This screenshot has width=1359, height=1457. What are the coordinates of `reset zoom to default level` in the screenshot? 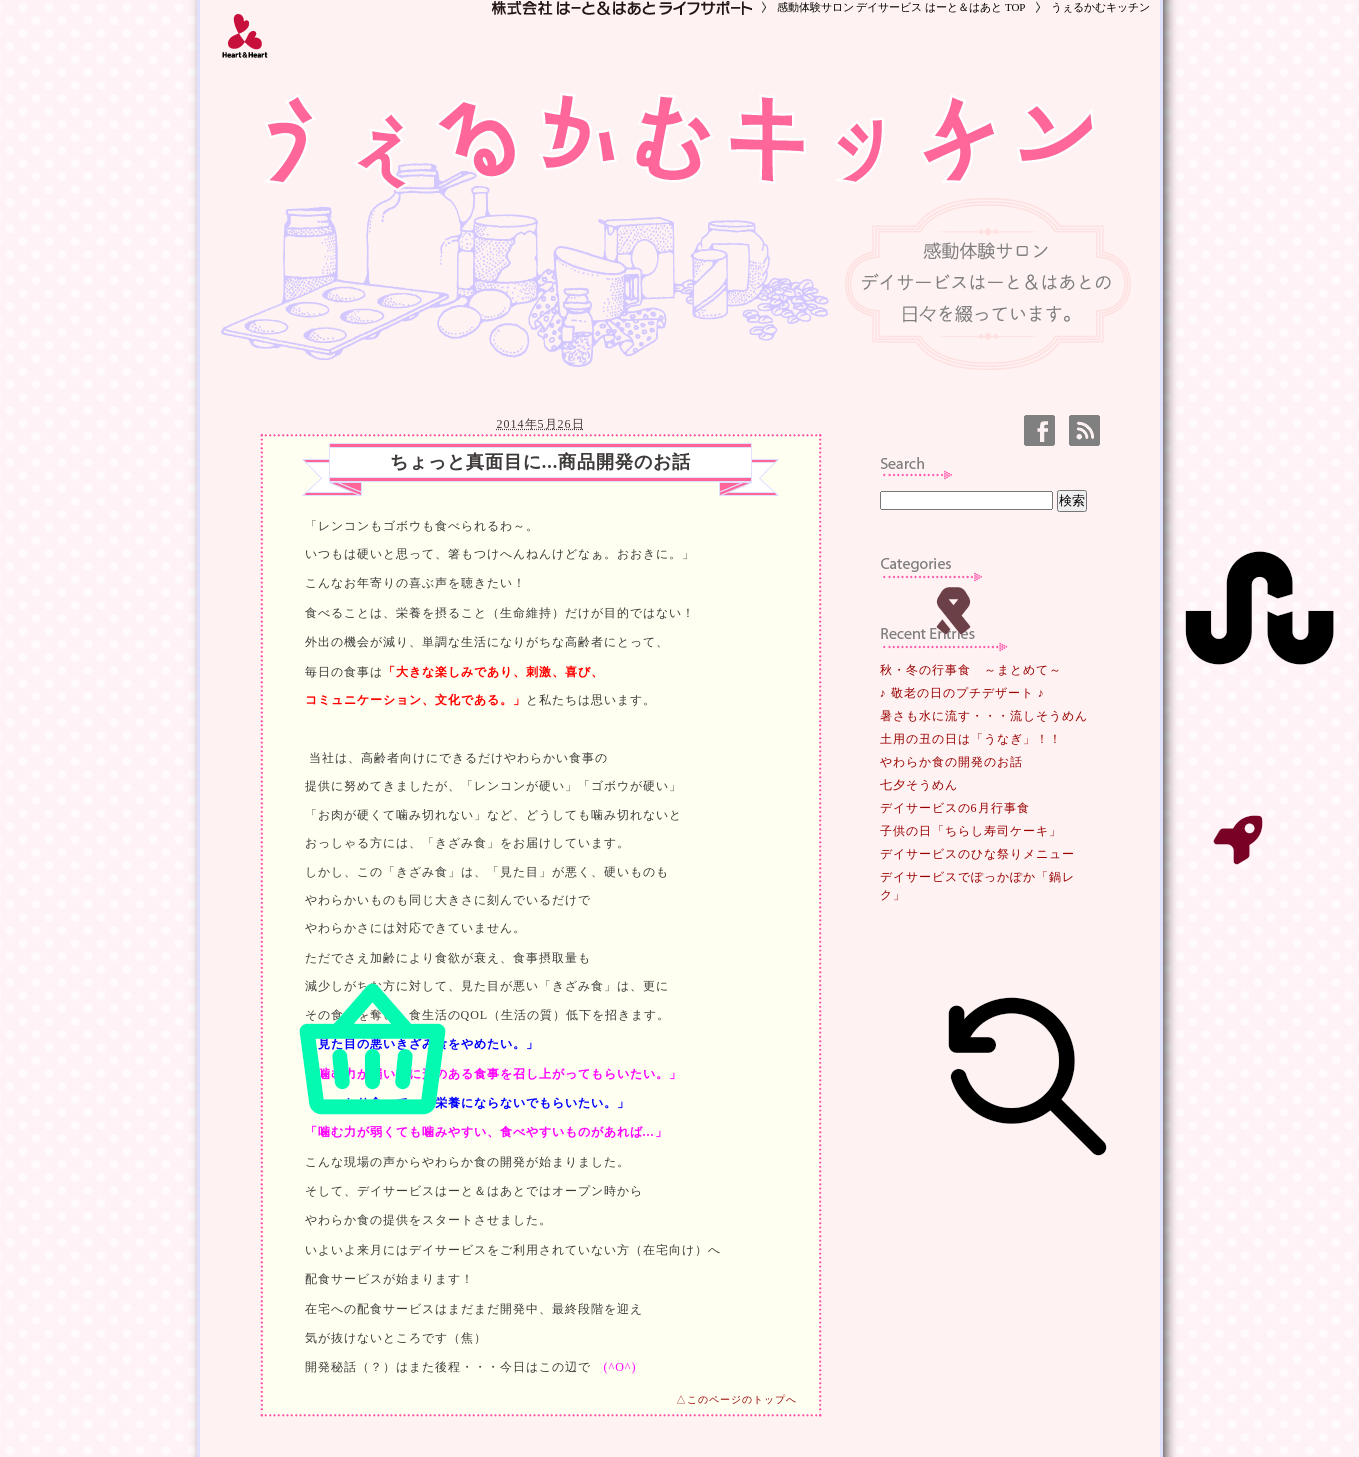 It's located at (1027, 1076).